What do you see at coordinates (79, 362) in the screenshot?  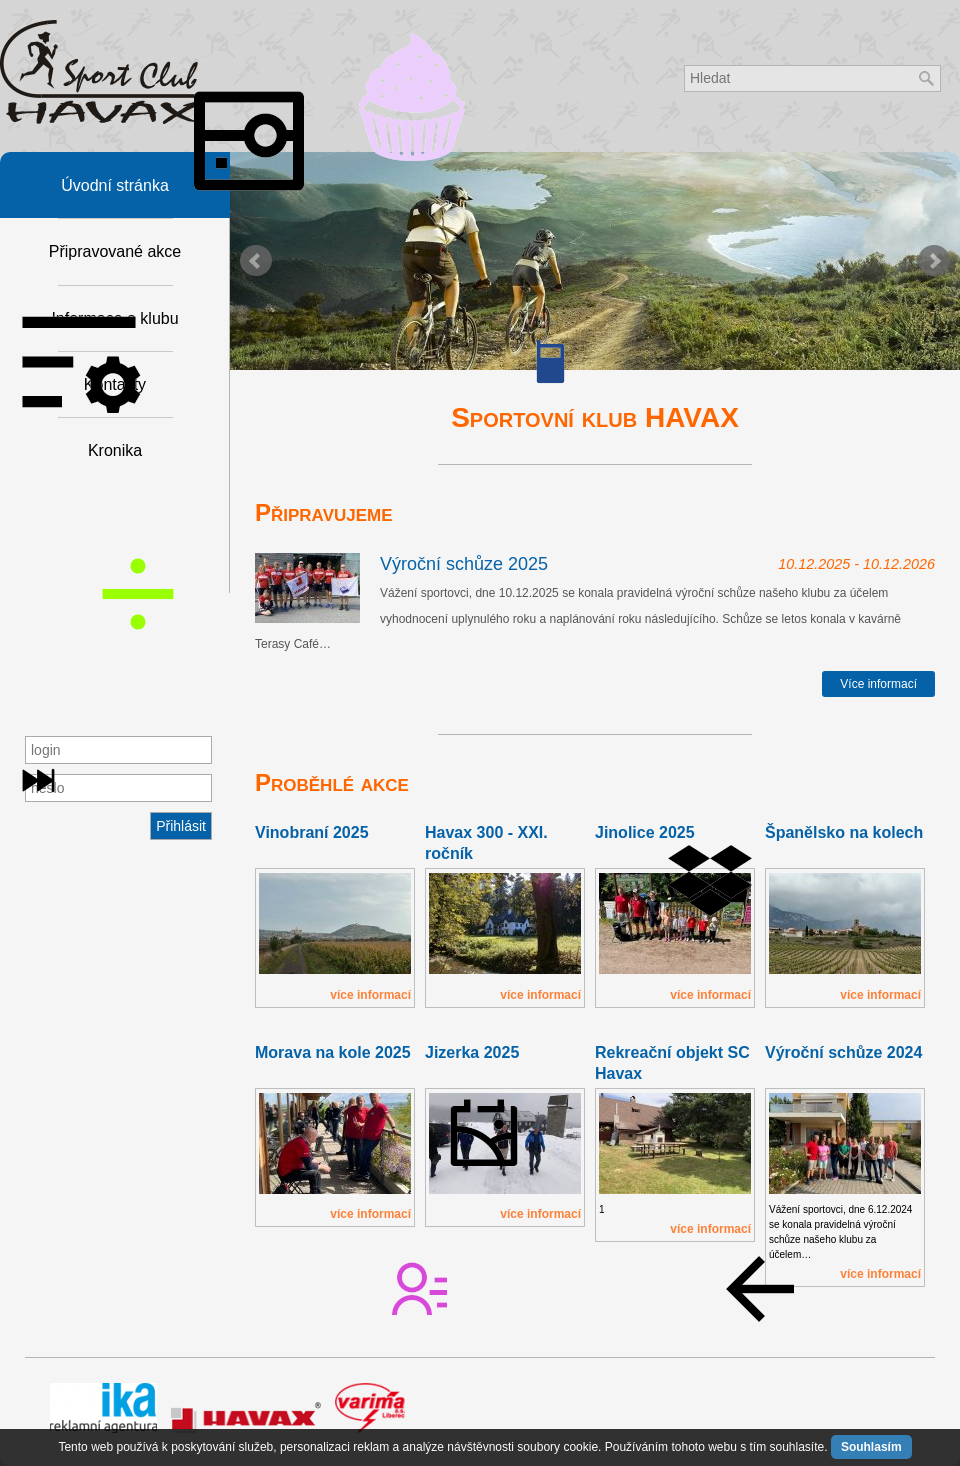 I see `access list or menu settings` at bounding box center [79, 362].